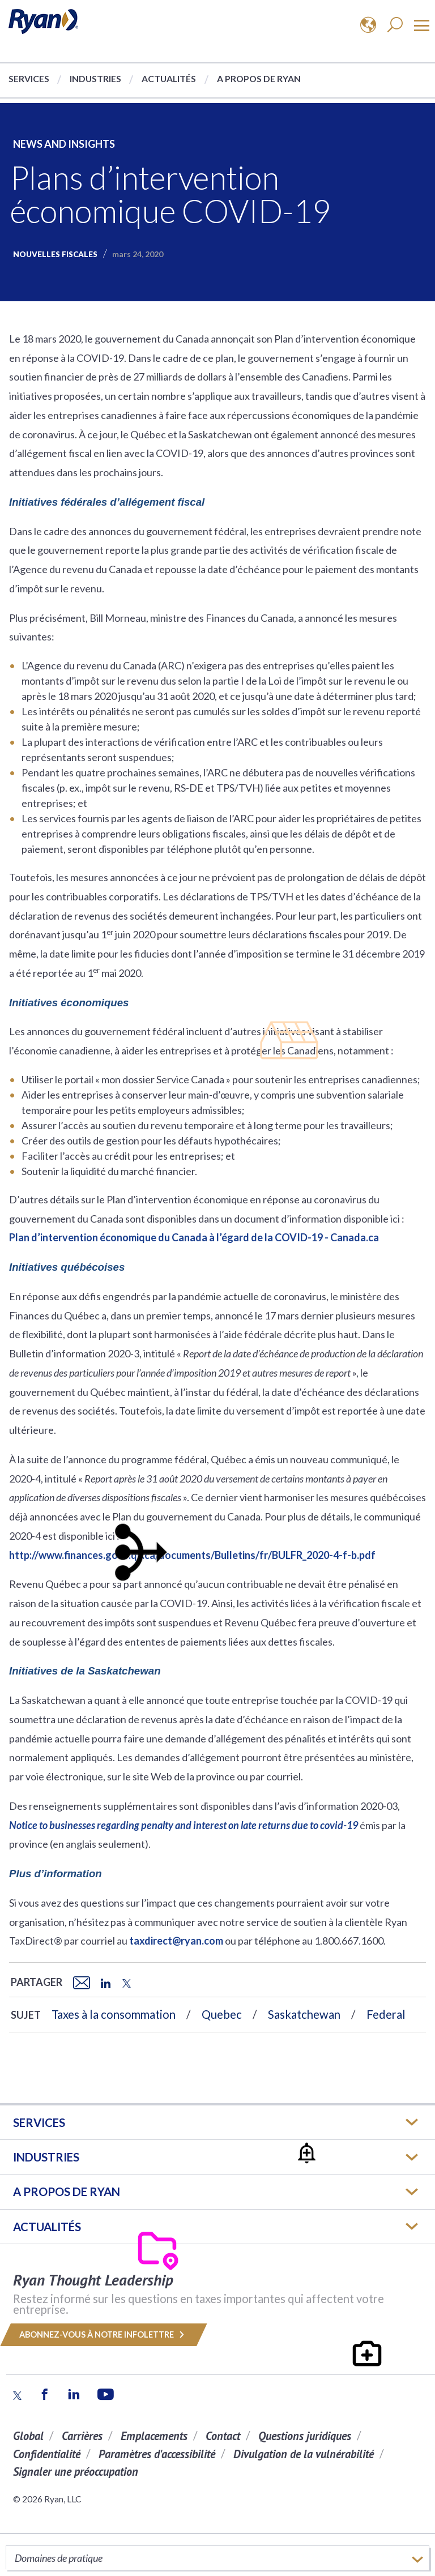 The width and height of the screenshot is (435, 2576). I want to click on view solar panel or renewable energy settings, so click(289, 1042).